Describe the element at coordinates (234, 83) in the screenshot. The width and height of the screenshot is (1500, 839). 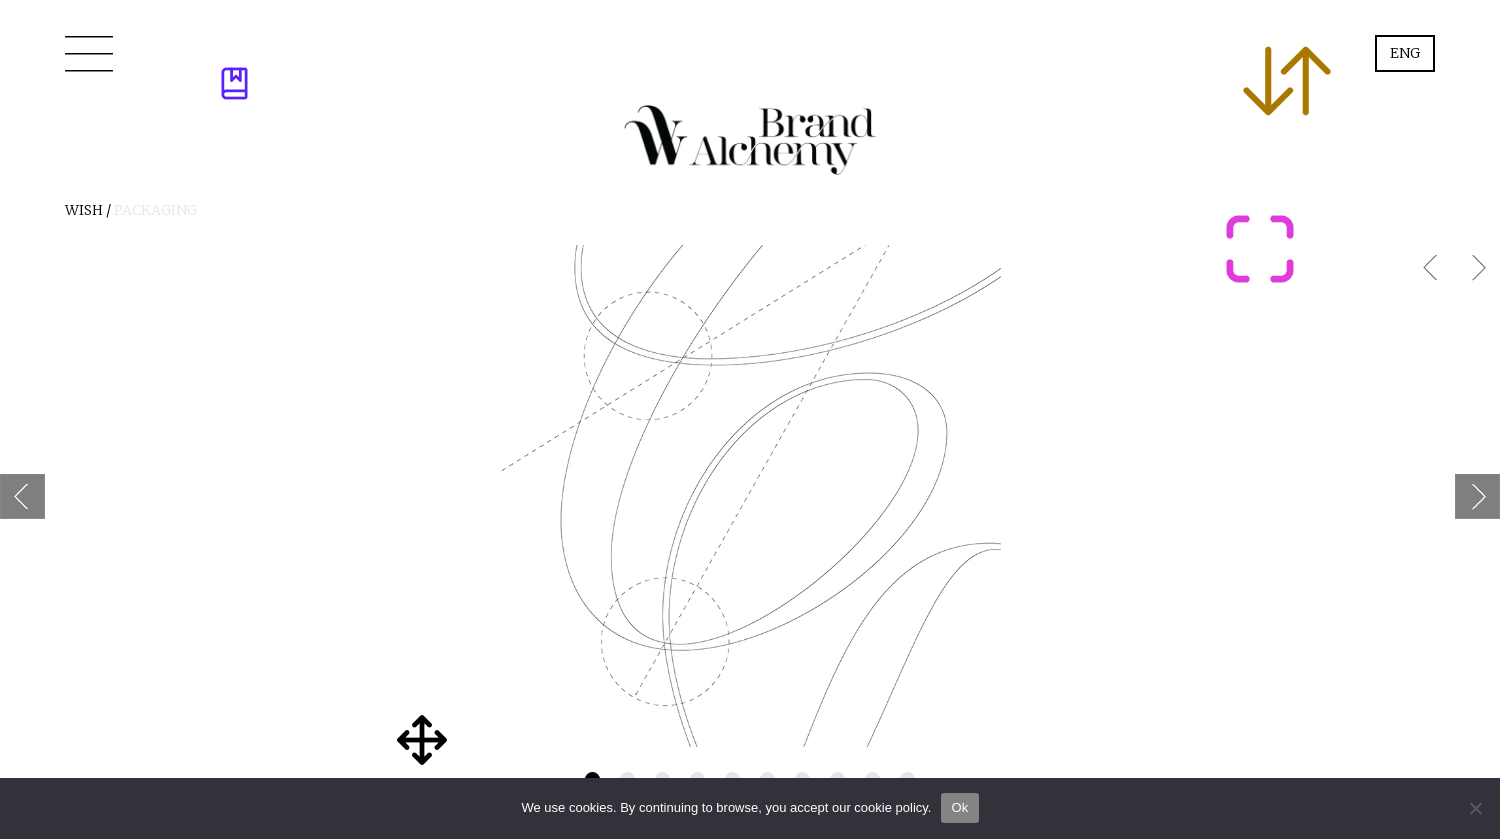
I see `view your bookmarked items` at that location.